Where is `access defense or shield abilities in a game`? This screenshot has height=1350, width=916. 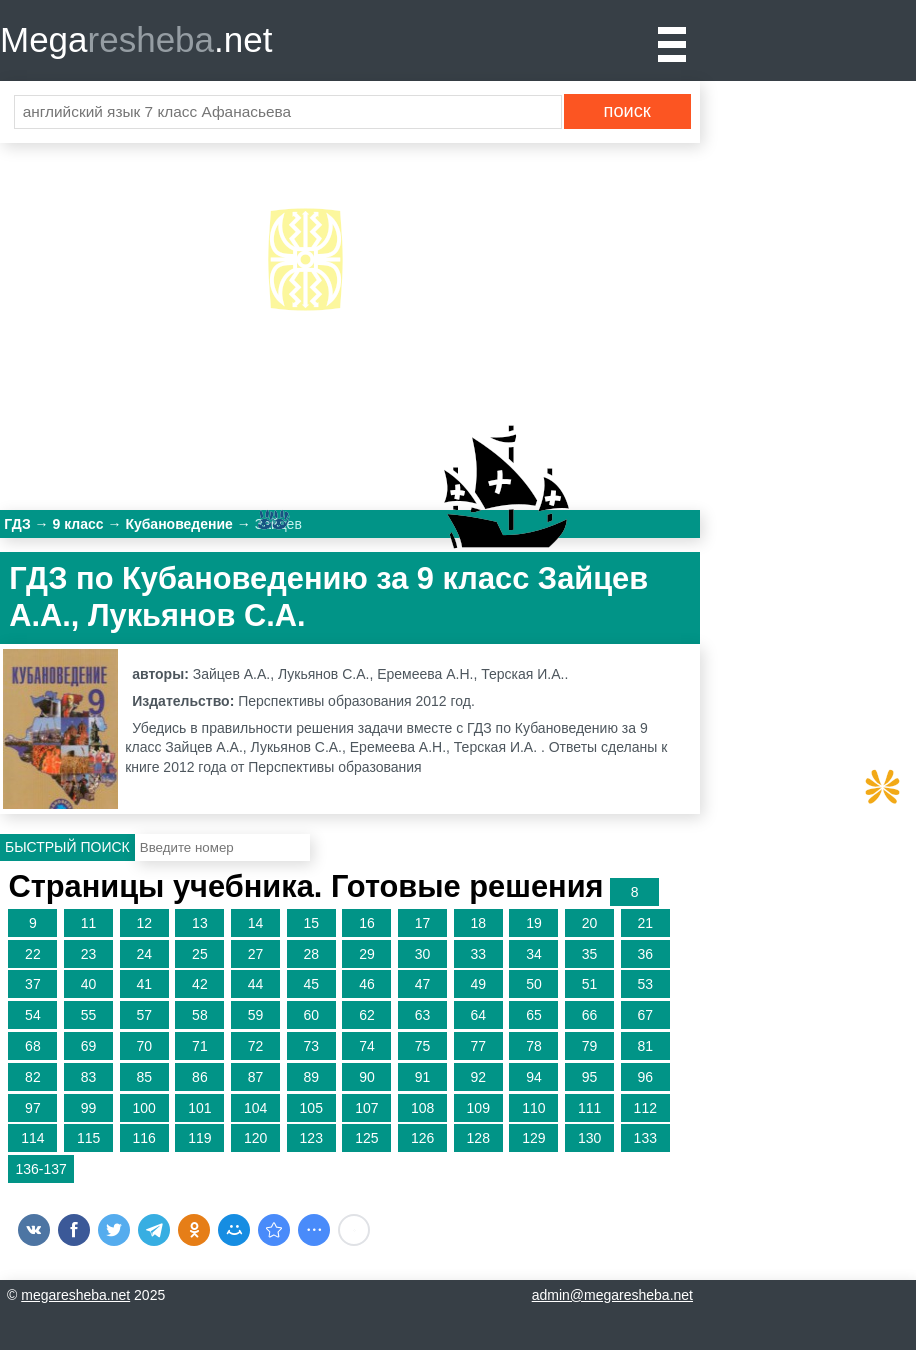
access defense or shield abilities in a game is located at coordinates (305, 259).